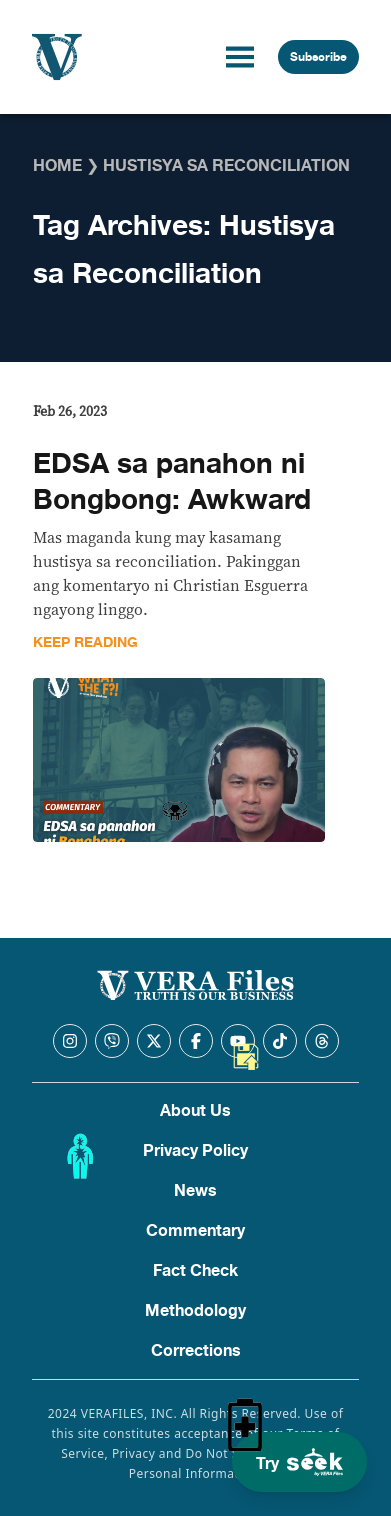 The width and height of the screenshot is (391, 1516). What do you see at coordinates (175, 811) in the screenshot?
I see `select a skull emblem or signet for your profile` at bounding box center [175, 811].